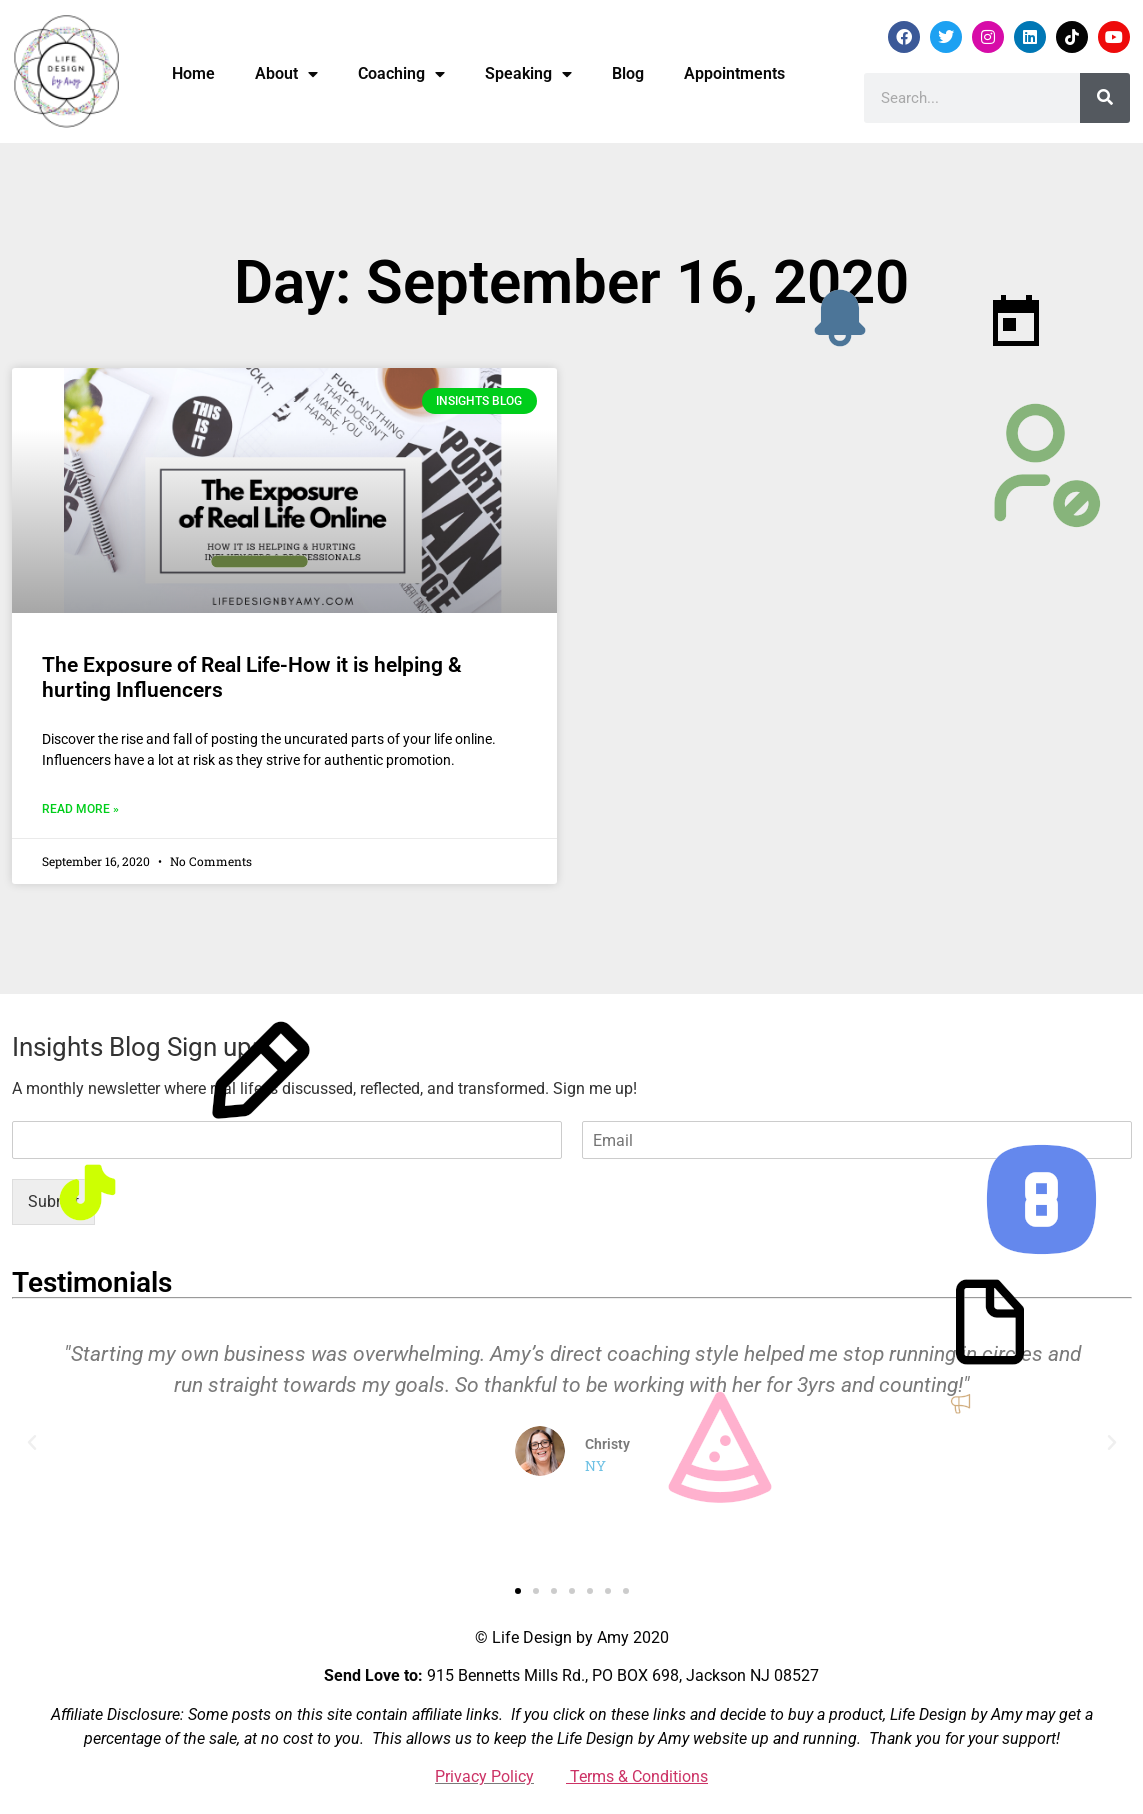  What do you see at coordinates (1041, 1199) in the screenshot?
I see `indicates item number 8 in a list or sequence` at bounding box center [1041, 1199].